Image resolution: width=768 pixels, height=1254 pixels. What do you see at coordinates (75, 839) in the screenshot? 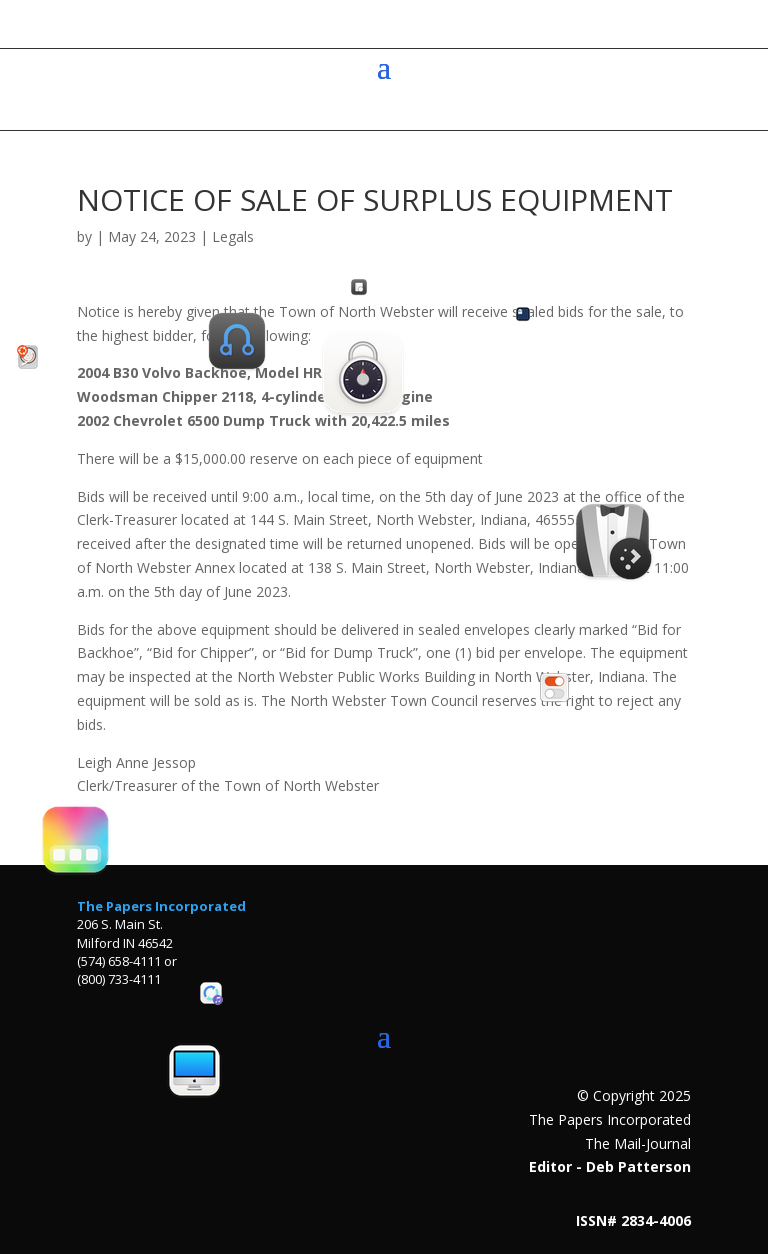
I see `adjust display color and calibration settings` at bounding box center [75, 839].